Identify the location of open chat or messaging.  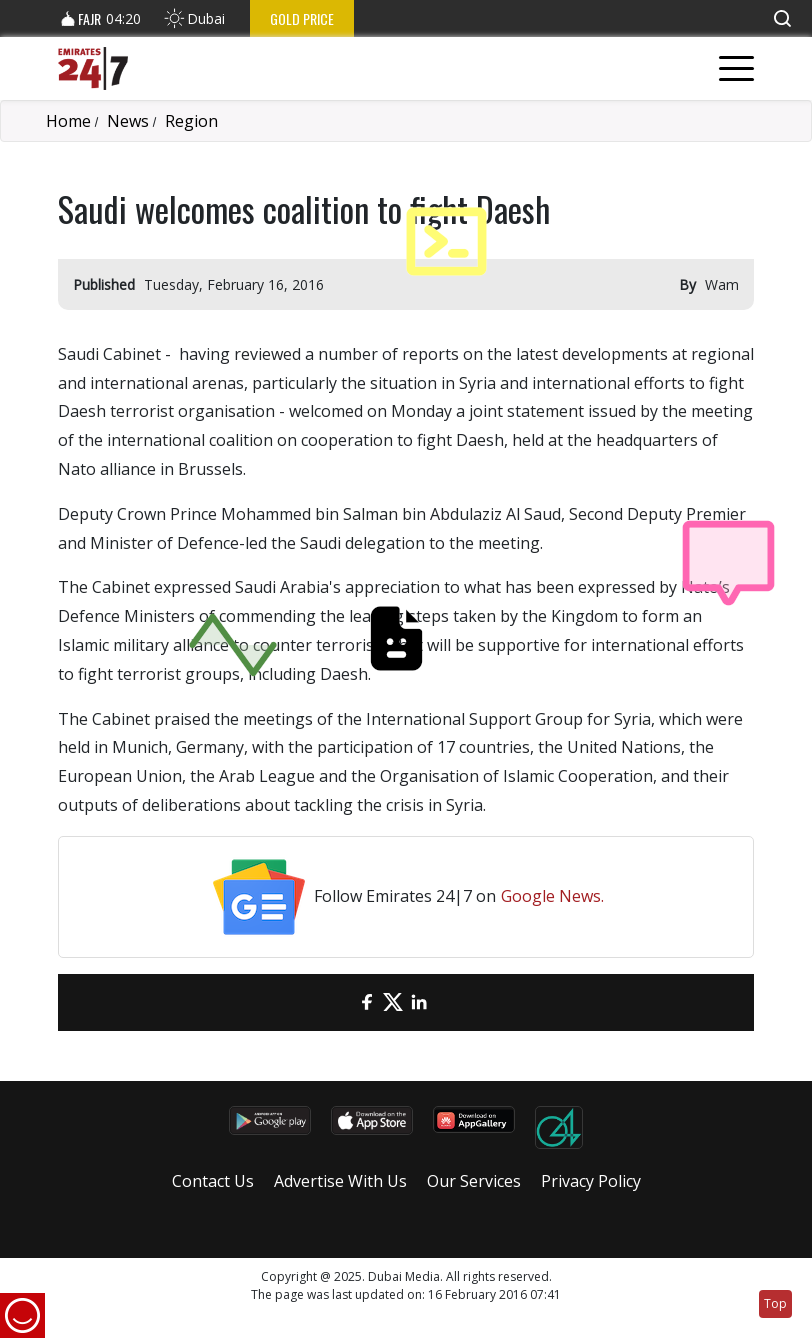
(728, 559).